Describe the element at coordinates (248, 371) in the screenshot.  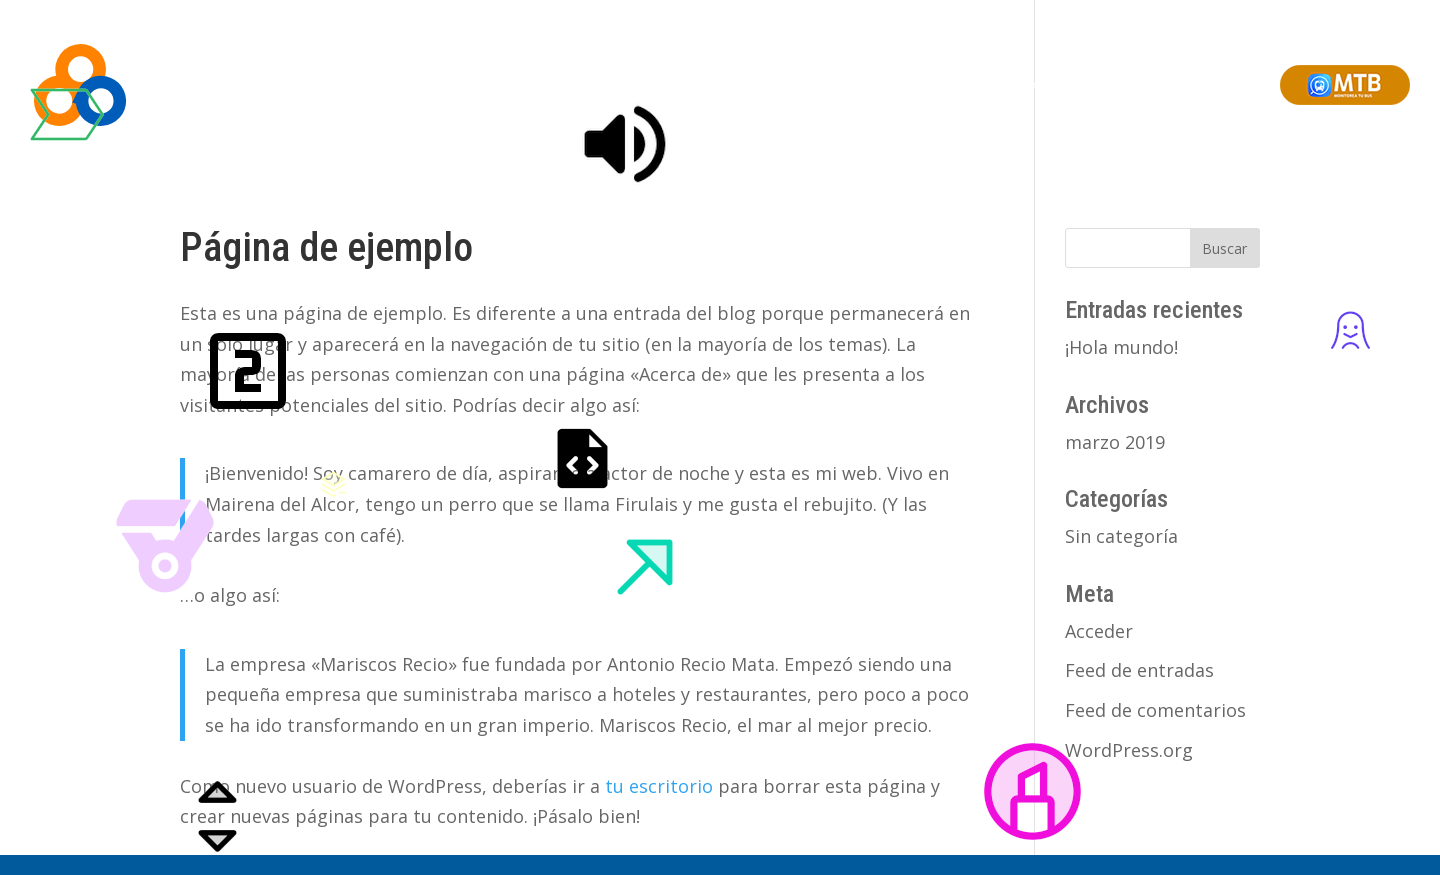
I see `indicates step two in a multi-step process` at that location.